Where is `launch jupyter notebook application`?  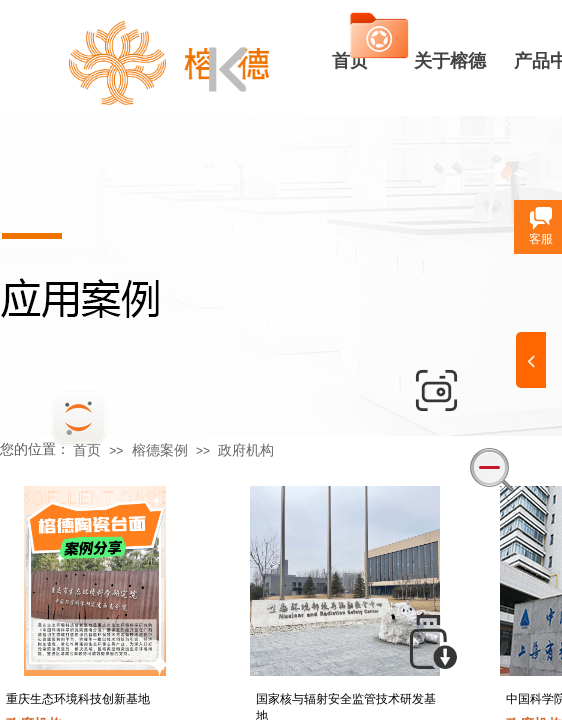
launch jupyter notebook application is located at coordinates (78, 417).